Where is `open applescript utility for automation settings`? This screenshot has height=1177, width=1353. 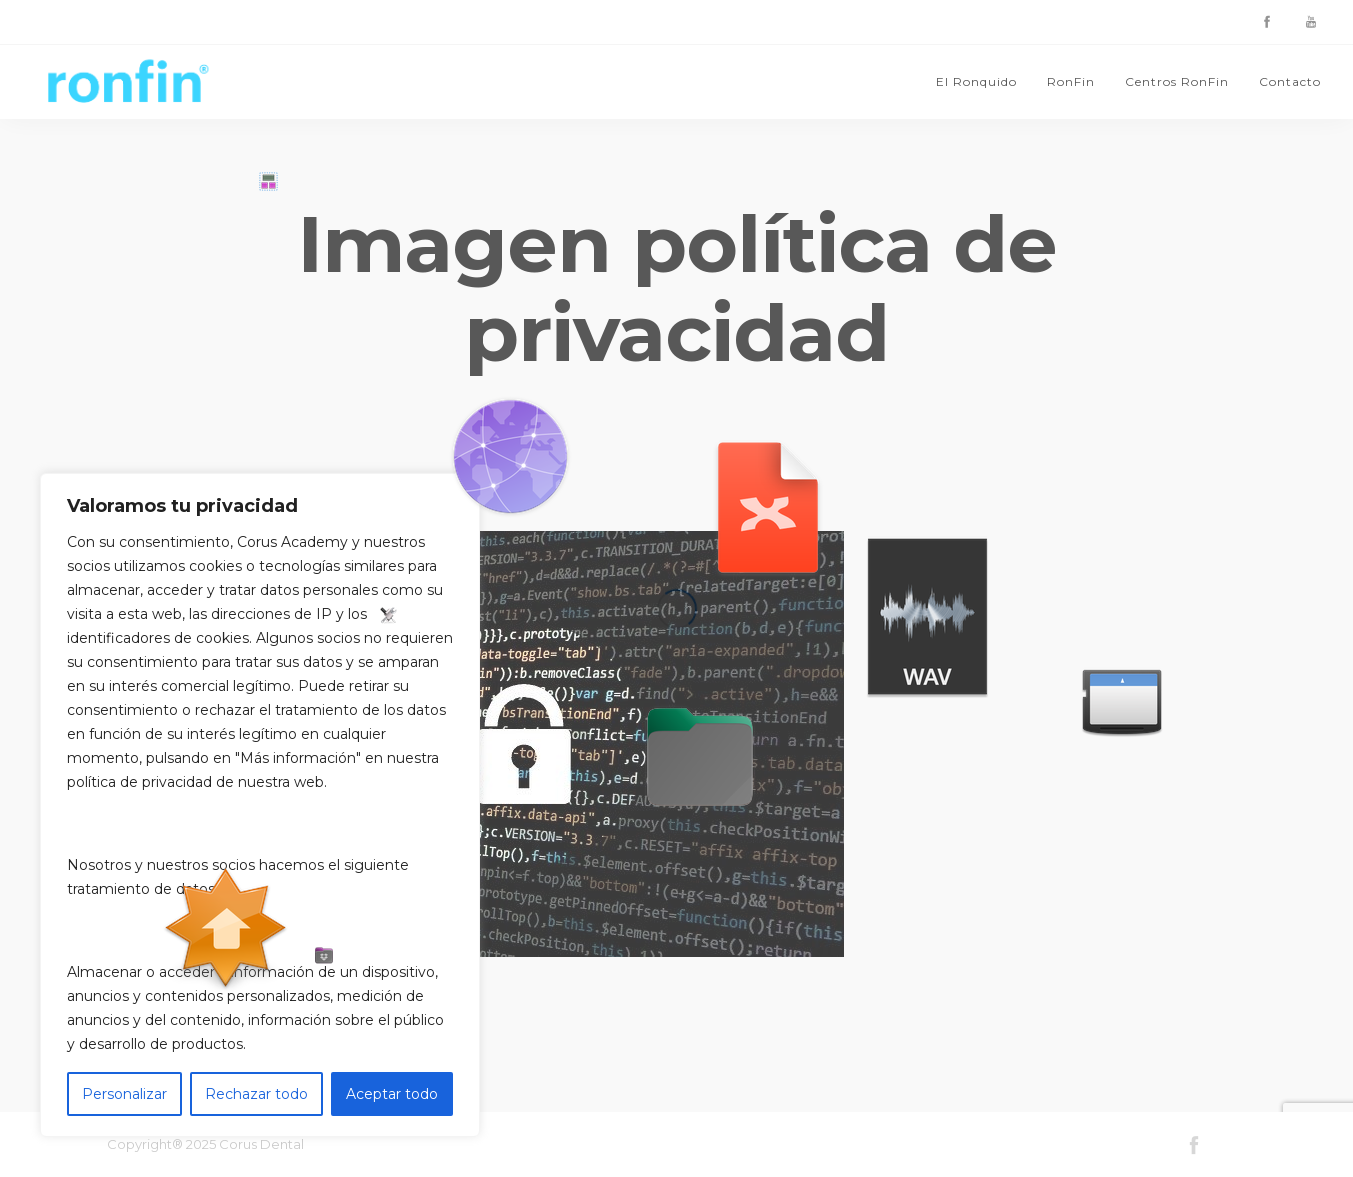
open applescript utility for automation settings is located at coordinates (388, 615).